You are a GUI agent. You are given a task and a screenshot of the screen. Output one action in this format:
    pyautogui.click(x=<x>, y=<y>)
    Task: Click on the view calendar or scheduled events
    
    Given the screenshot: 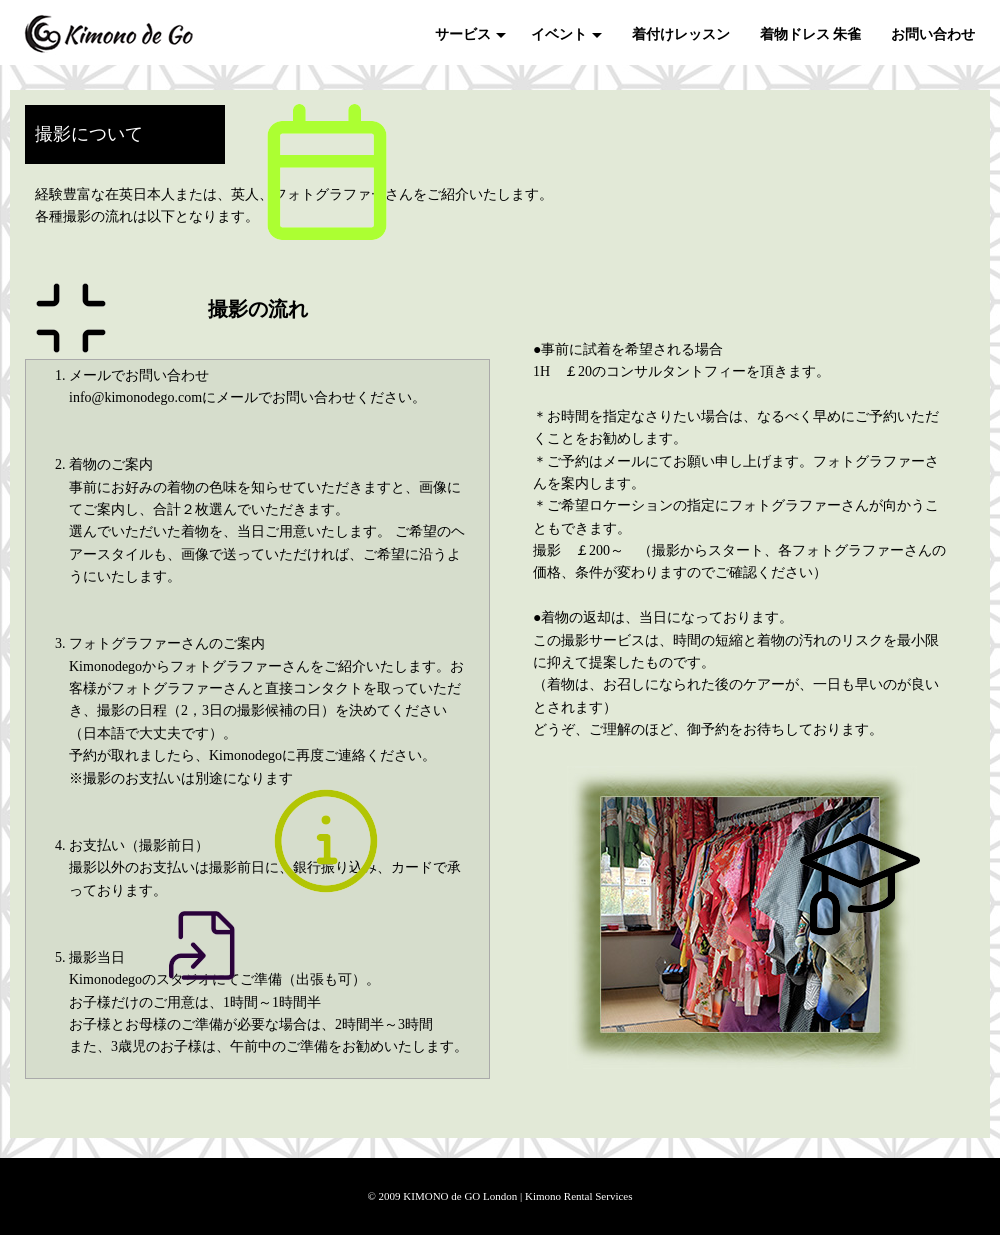 What is the action you would take?
    pyautogui.click(x=327, y=172)
    